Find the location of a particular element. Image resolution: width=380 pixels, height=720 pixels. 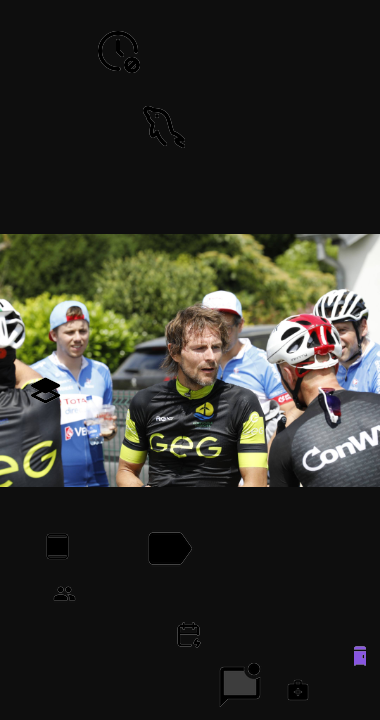

locate nearby portable restrooms is located at coordinates (360, 656).